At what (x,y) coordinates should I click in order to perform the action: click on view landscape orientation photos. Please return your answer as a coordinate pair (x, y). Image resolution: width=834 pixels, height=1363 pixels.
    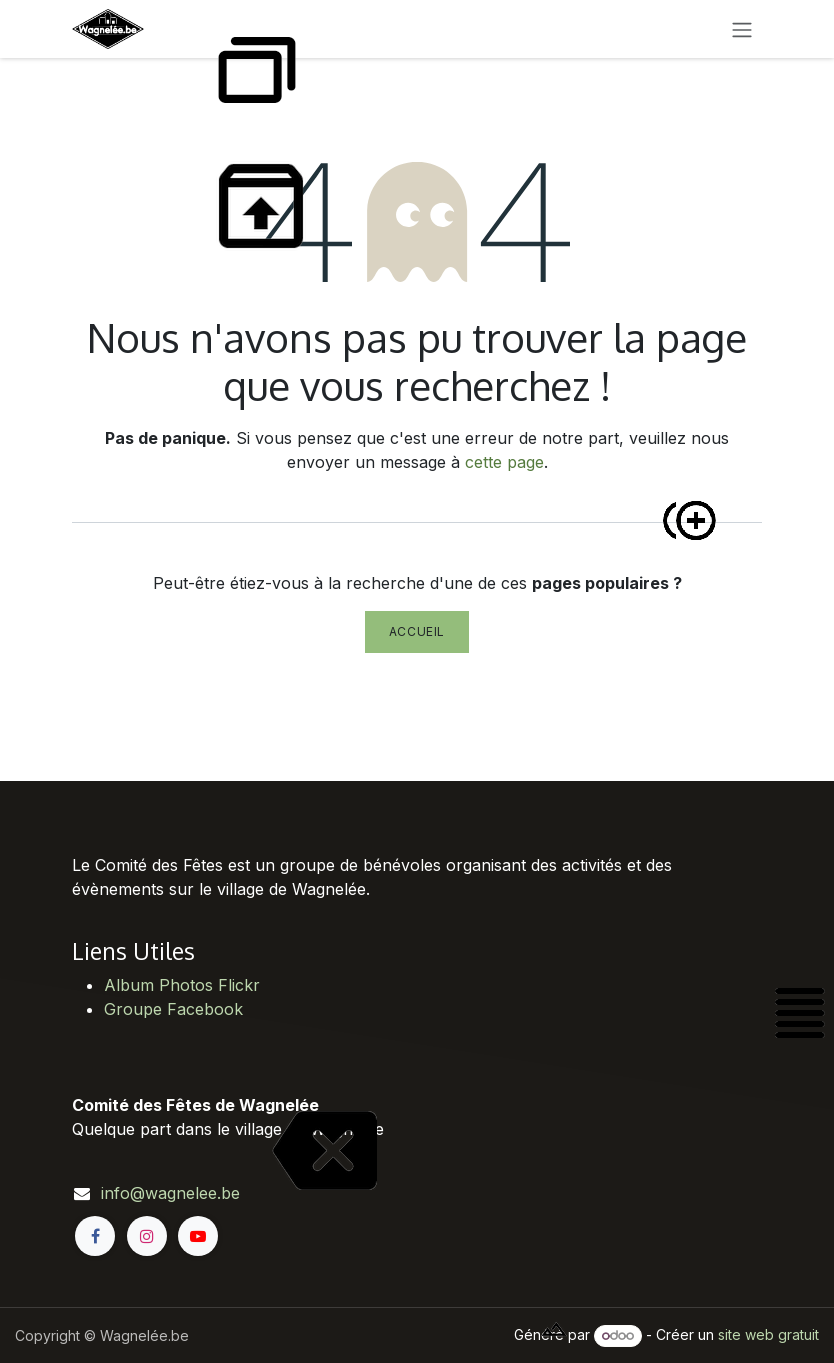
    Looking at the image, I should click on (554, 1329).